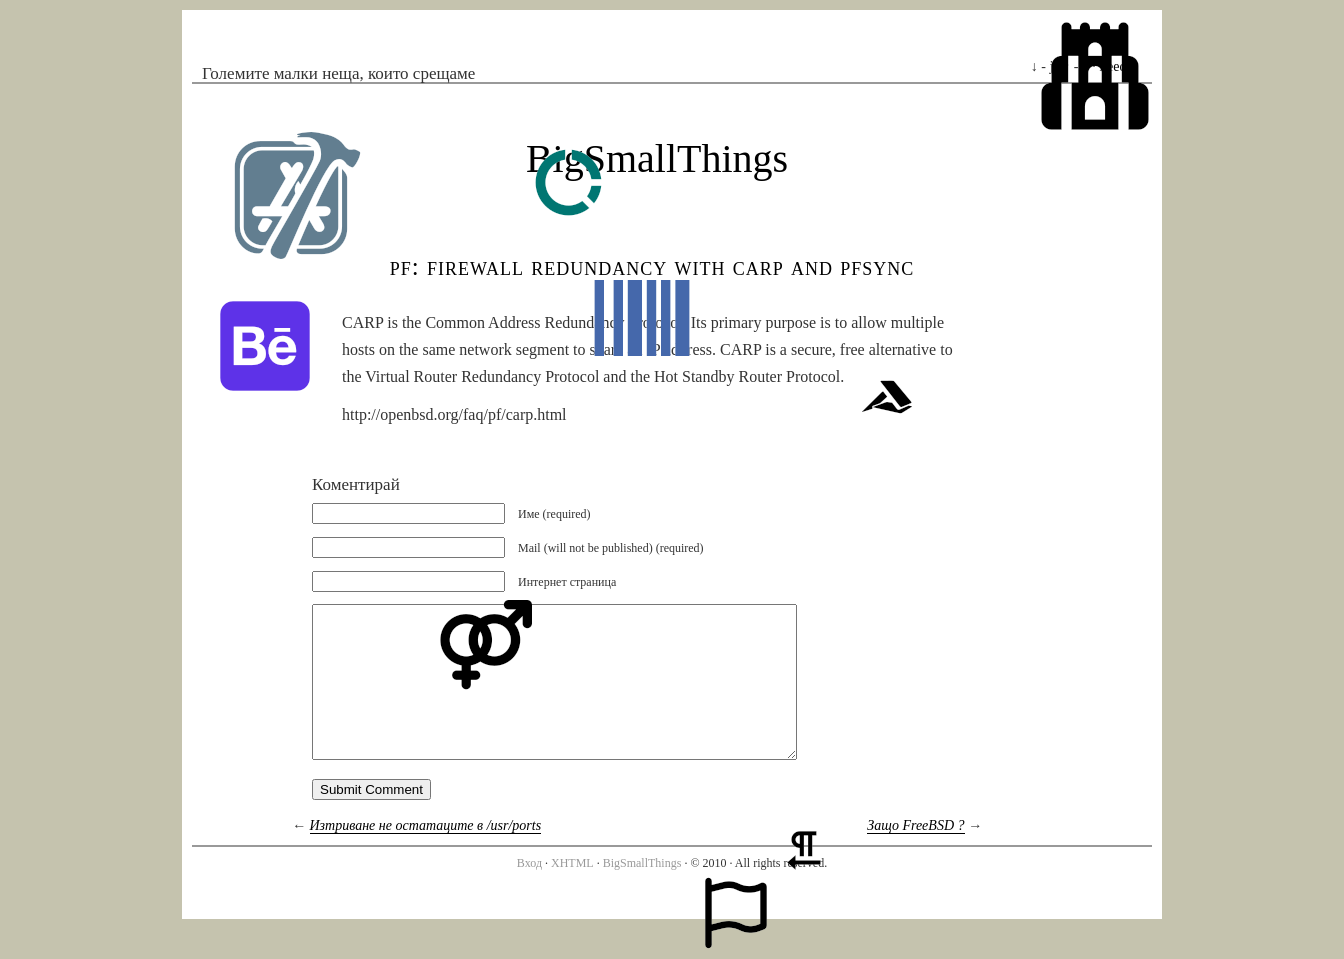 The image size is (1344, 959). I want to click on scan a barcode, so click(642, 318).